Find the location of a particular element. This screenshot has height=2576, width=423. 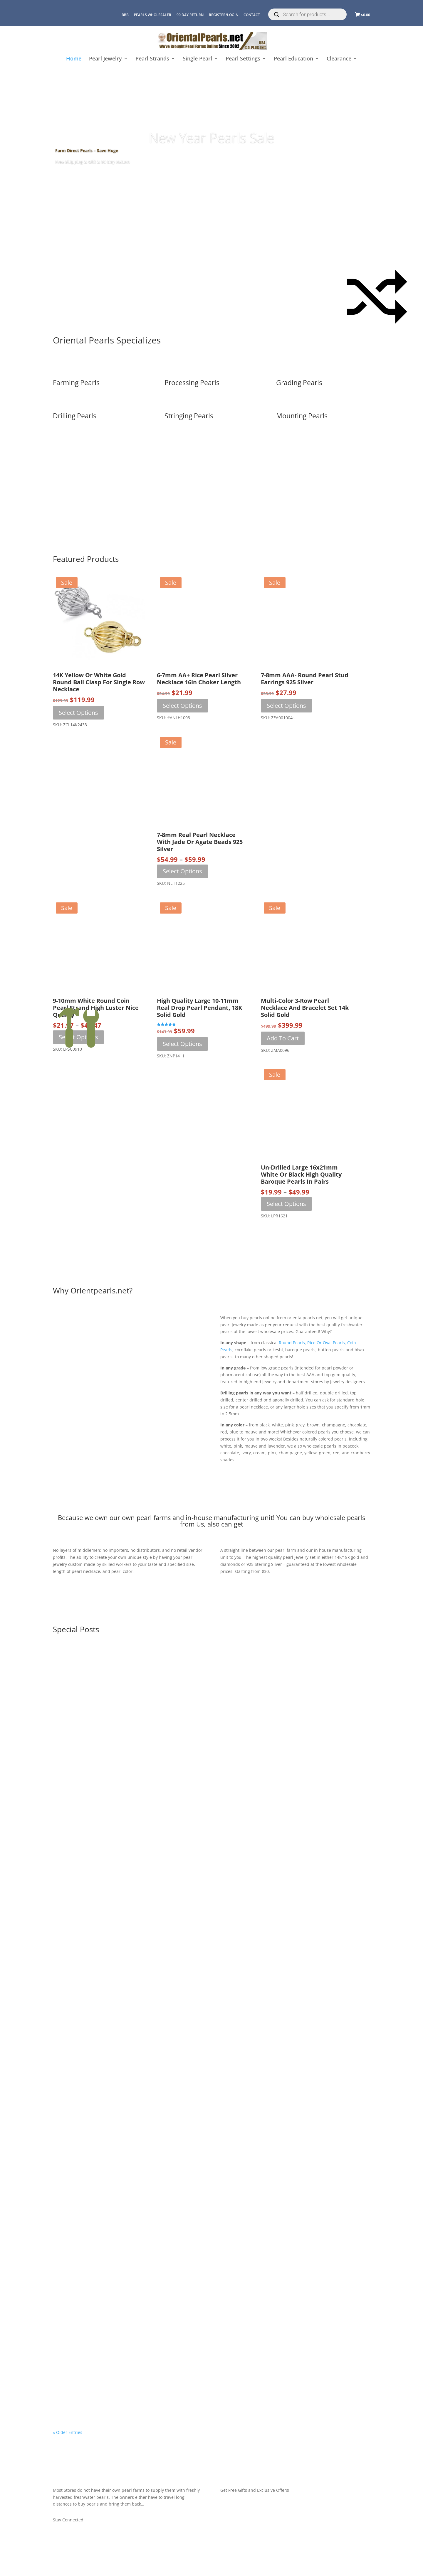

access settings or configuration options is located at coordinates (79, 1028).